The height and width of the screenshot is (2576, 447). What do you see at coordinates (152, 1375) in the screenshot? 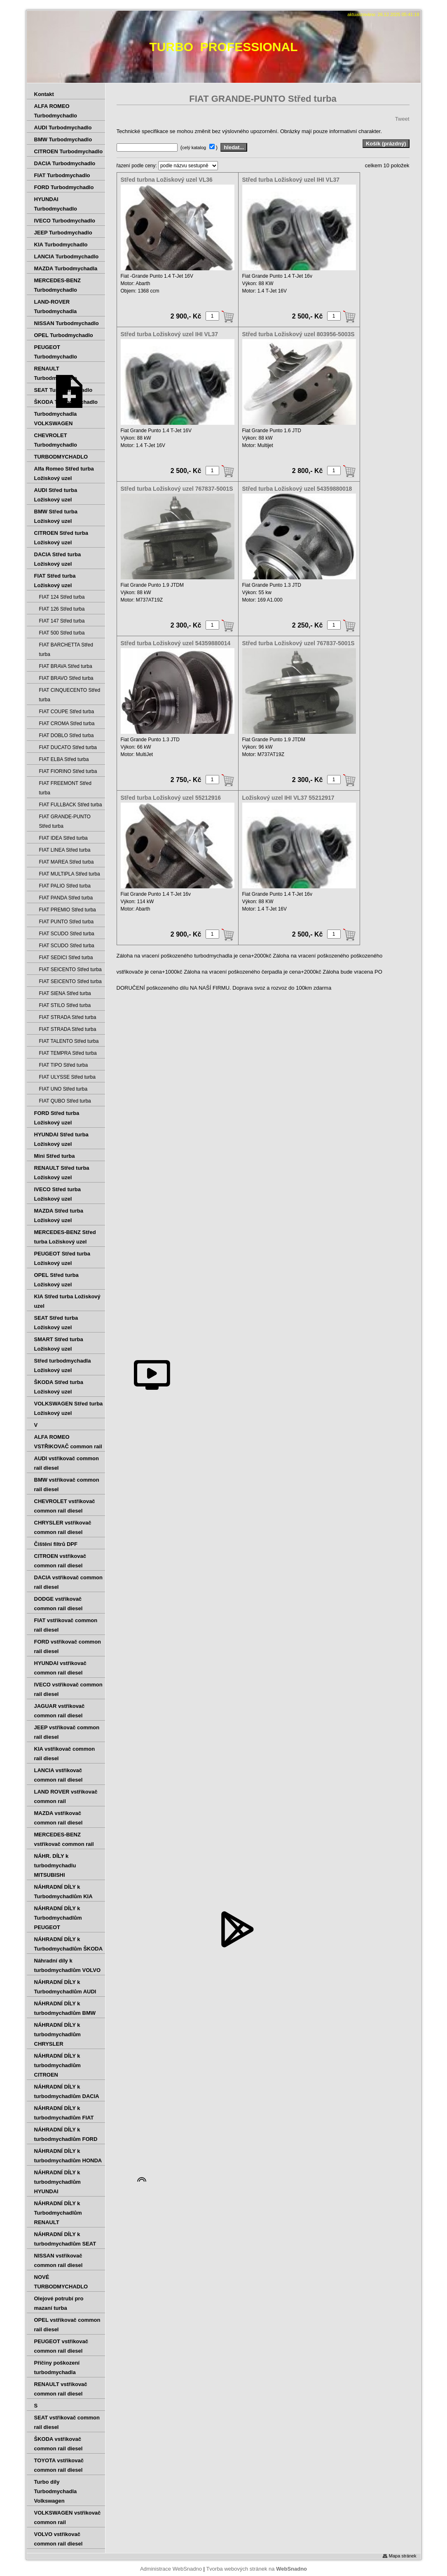
I see `access video on demand or streaming content` at bounding box center [152, 1375].